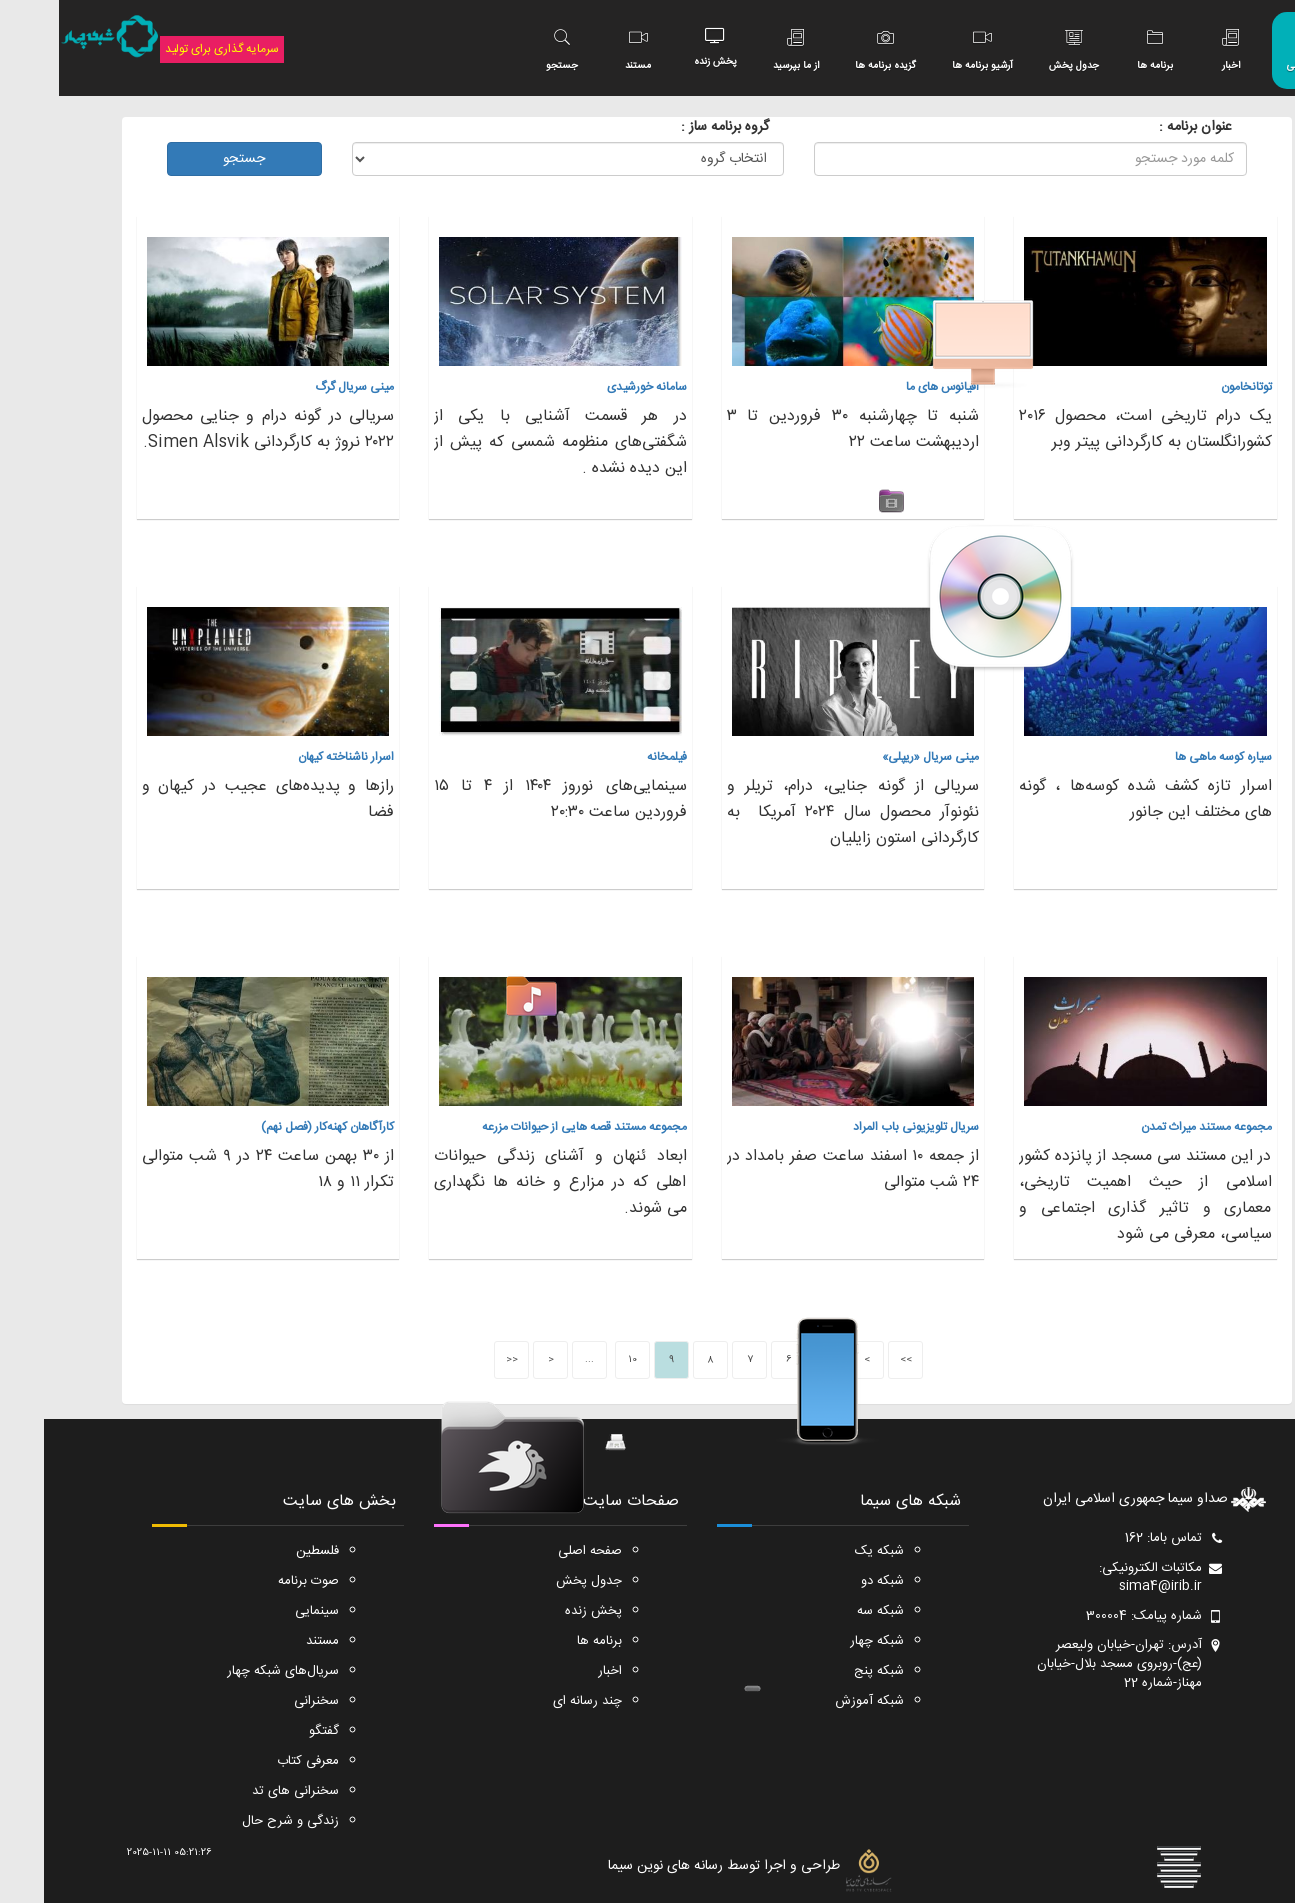  What do you see at coordinates (512, 1461) in the screenshot?
I see `folder containing bevy game engine project files` at bounding box center [512, 1461].